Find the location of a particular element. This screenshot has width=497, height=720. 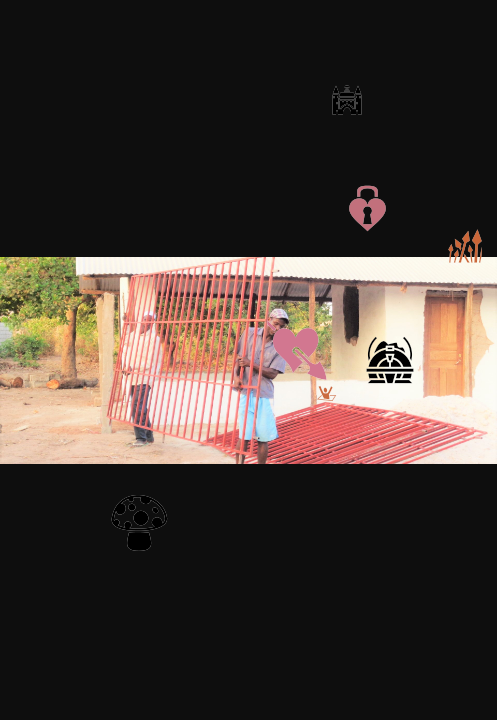

select spear weapon type is located at coordinates (465, 246).